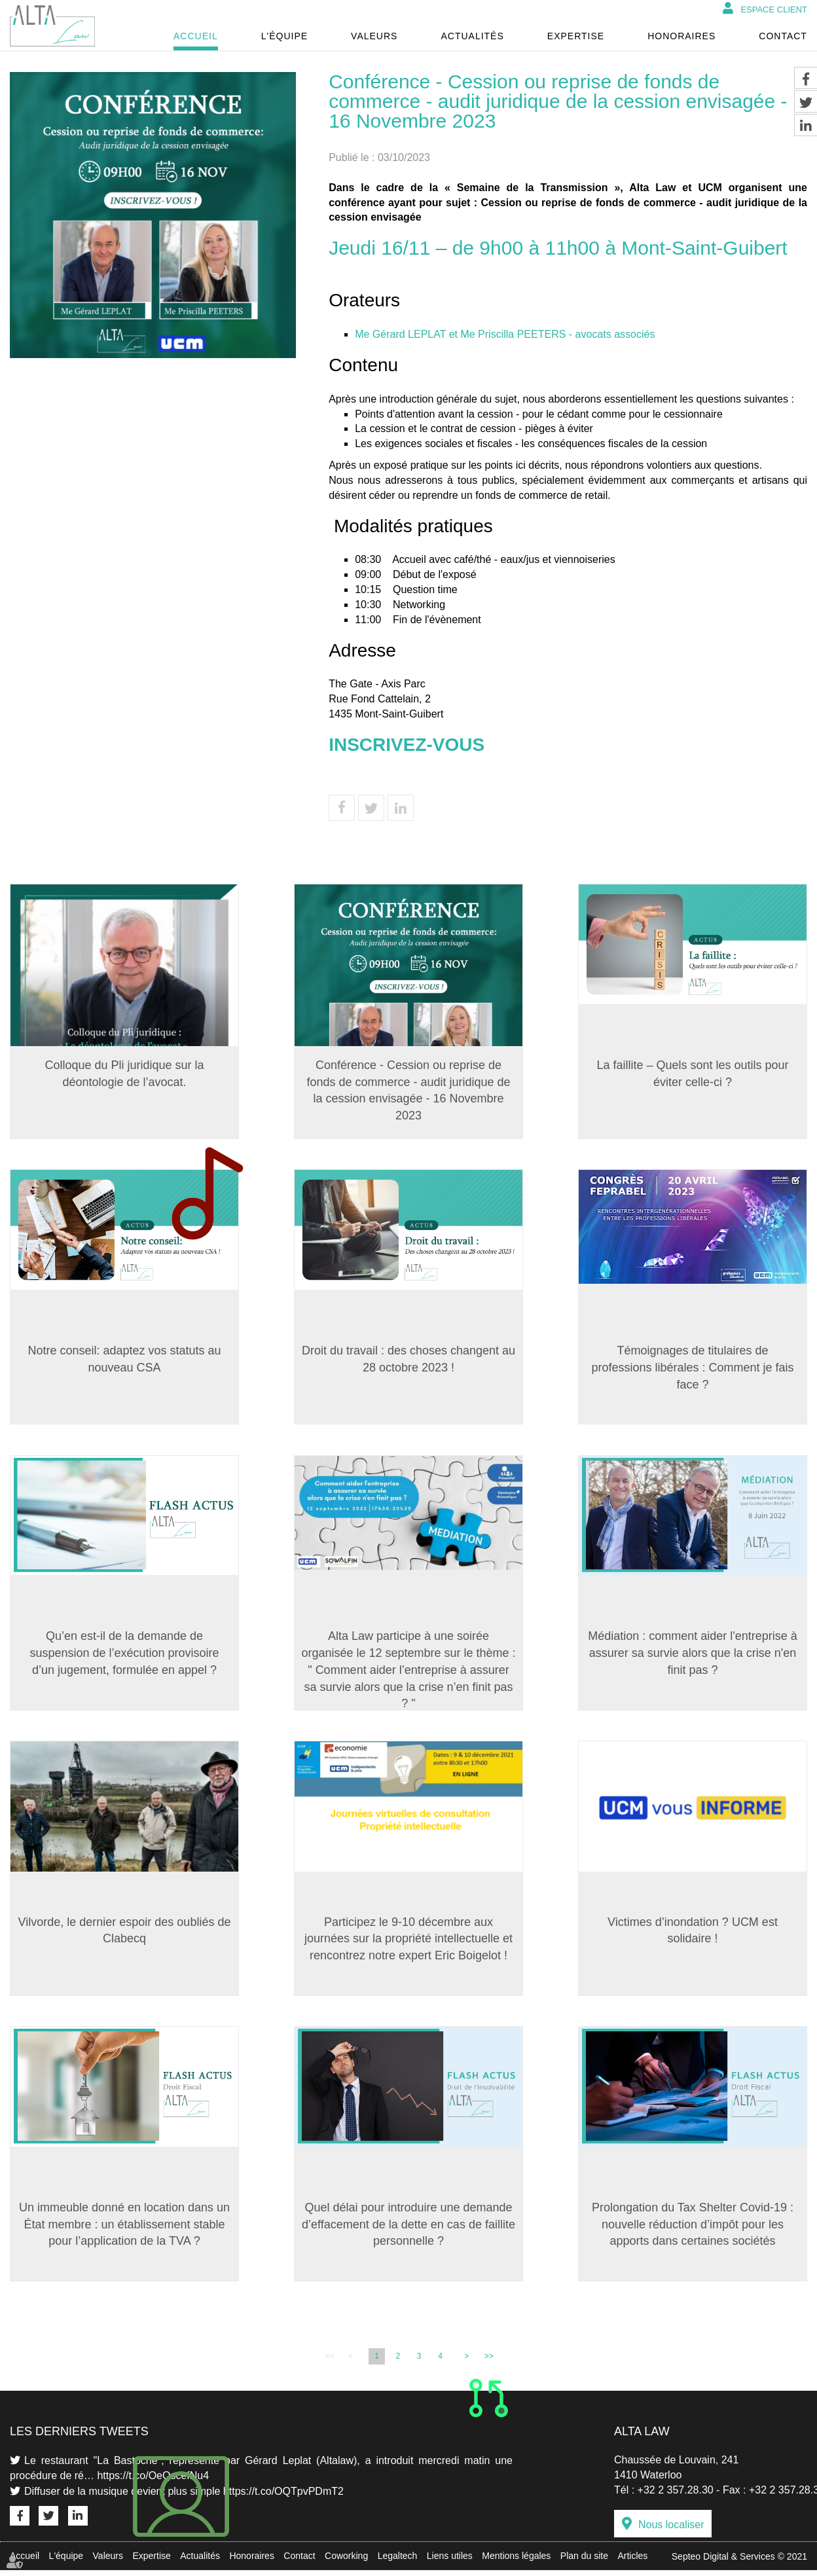 This screenshot has height=2576, width=817. What do you see at coordinates (209, 1193) in the screenshot?
I see `access music library or player` at bounding box center [209, 1193].